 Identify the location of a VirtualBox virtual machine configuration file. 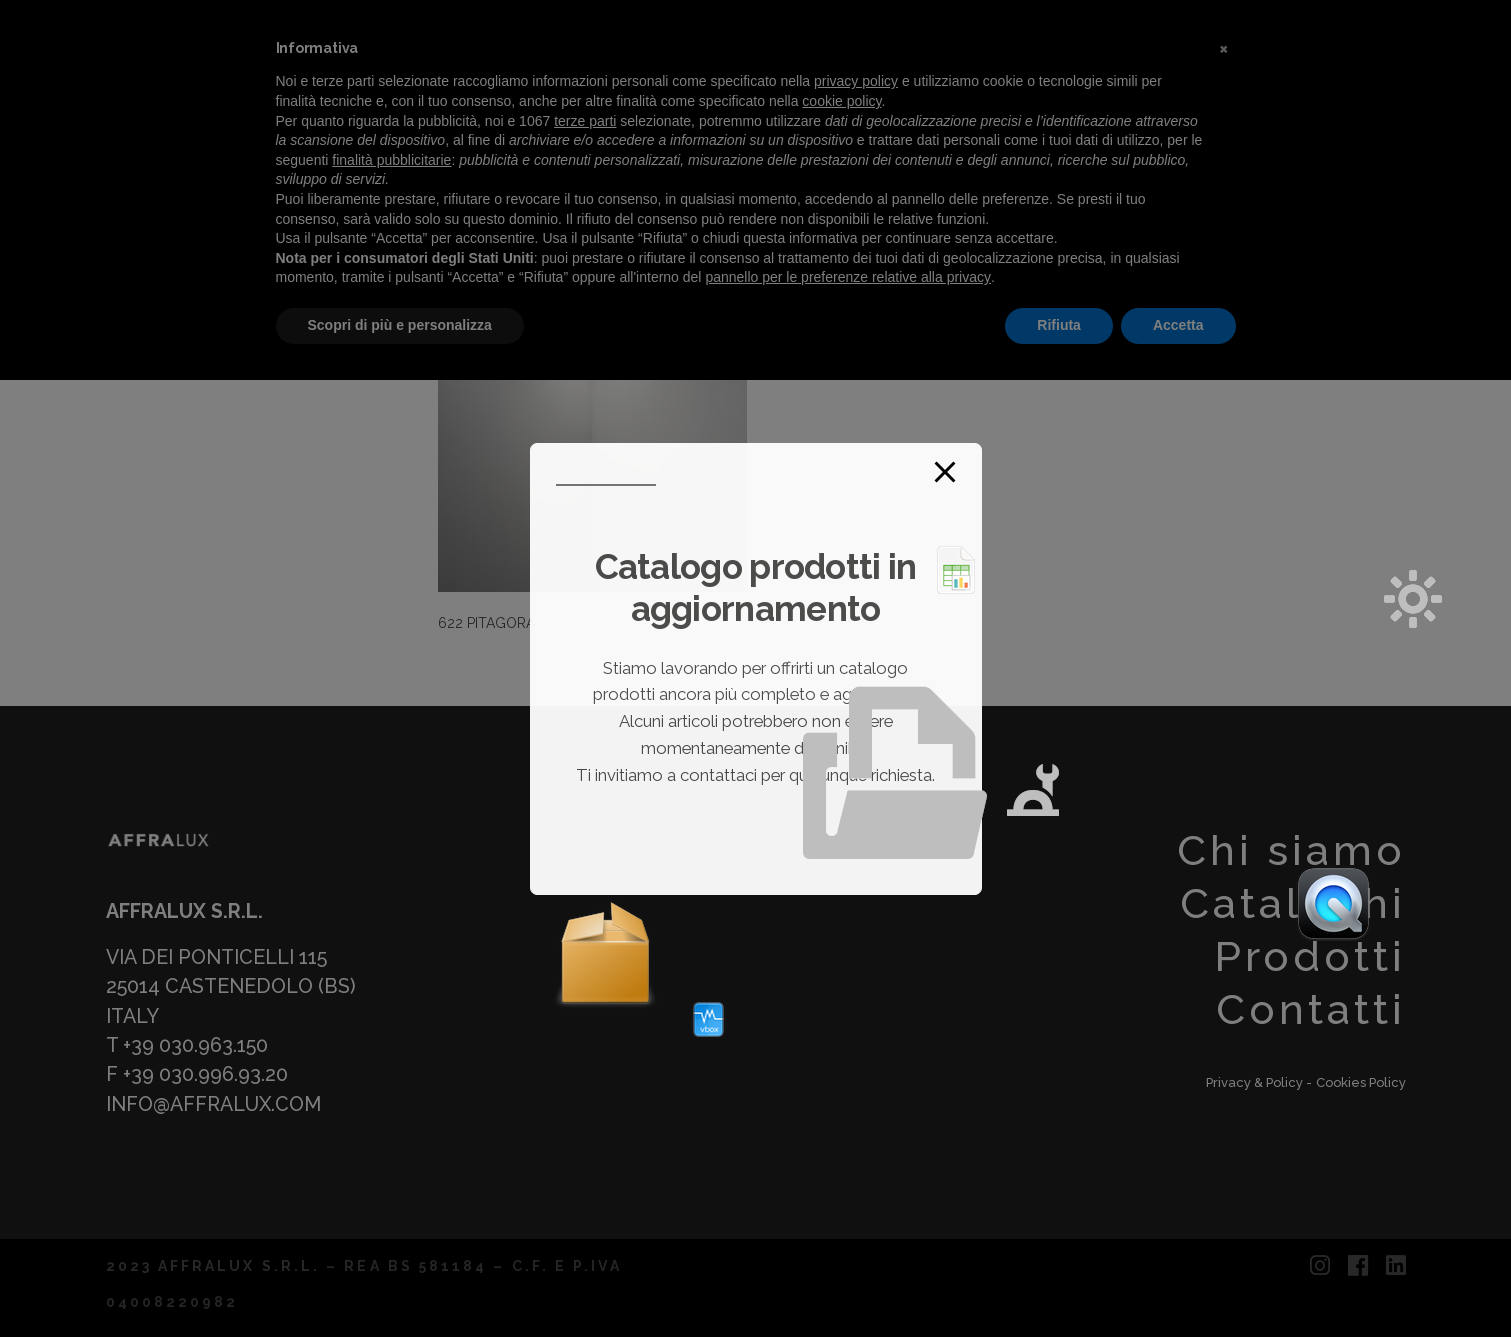
(708, 1019).